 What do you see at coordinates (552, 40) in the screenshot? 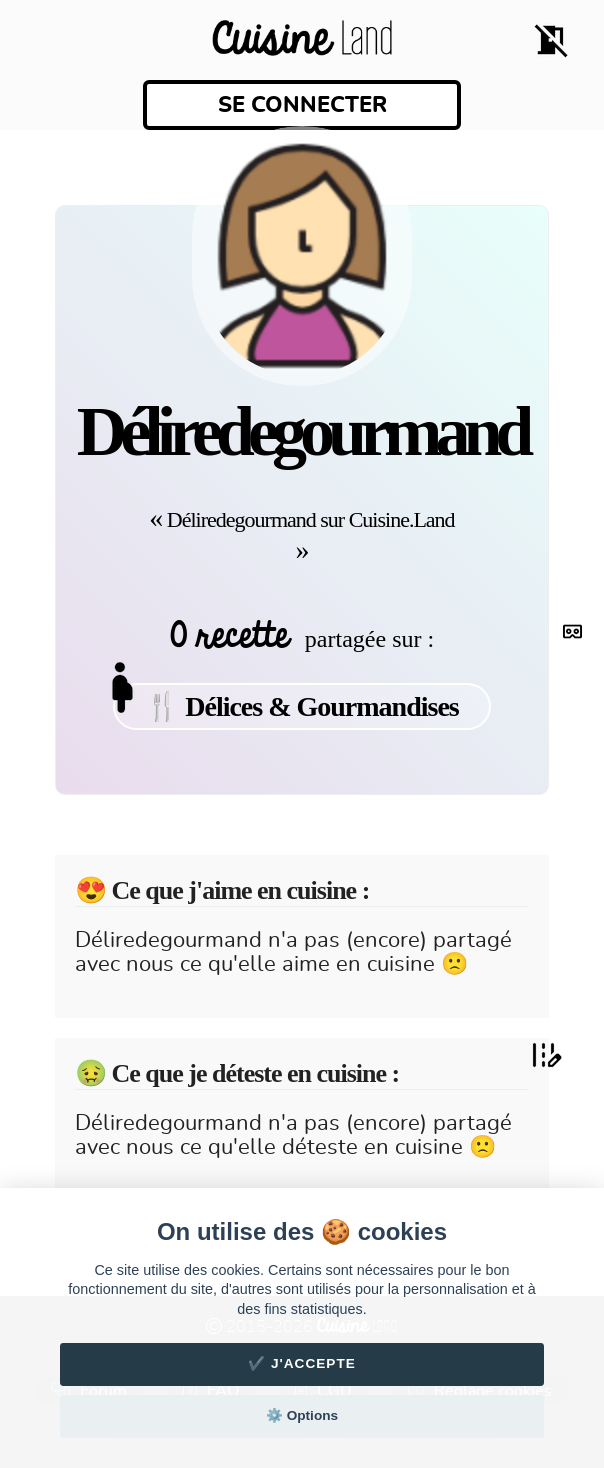
I see `meeting room unavailable or closed` at bounding box center [552, 40].